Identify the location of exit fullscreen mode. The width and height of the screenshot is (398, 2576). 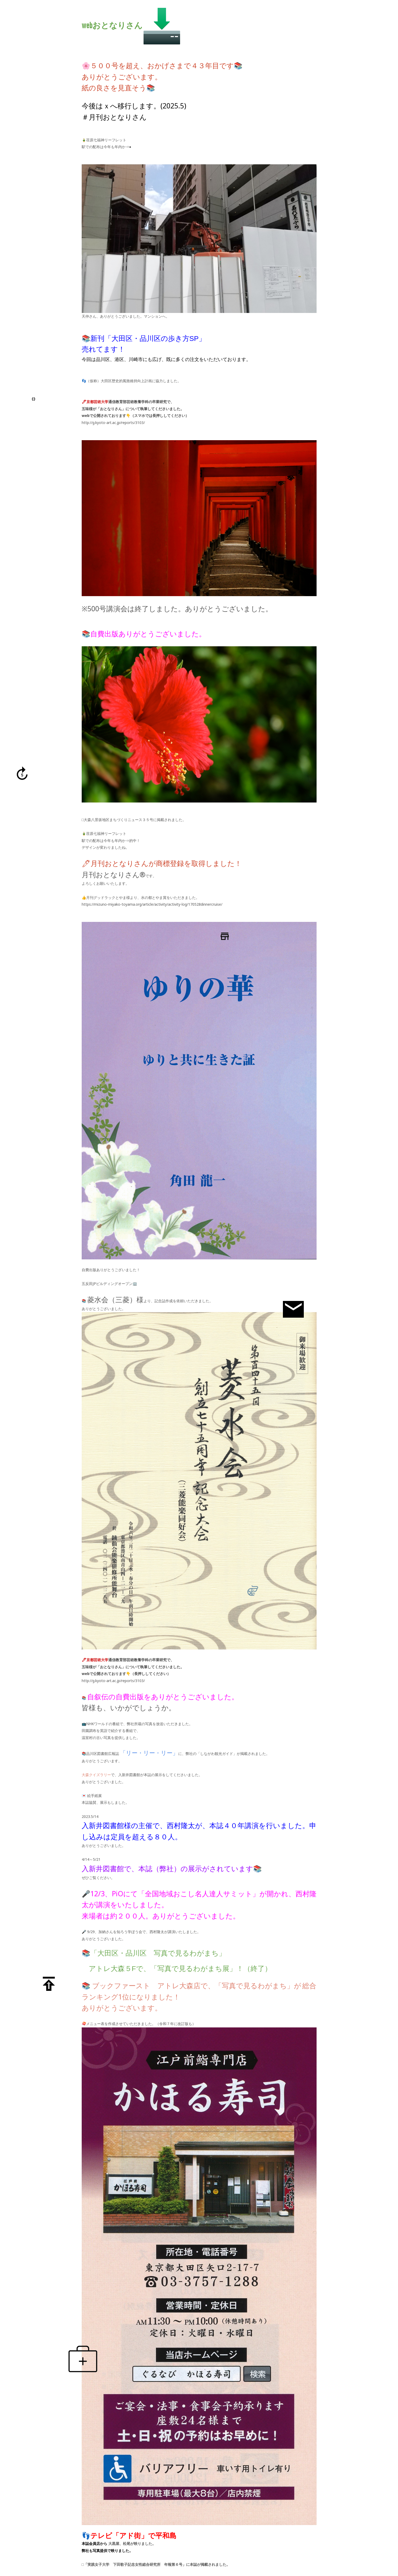
(33, 399).